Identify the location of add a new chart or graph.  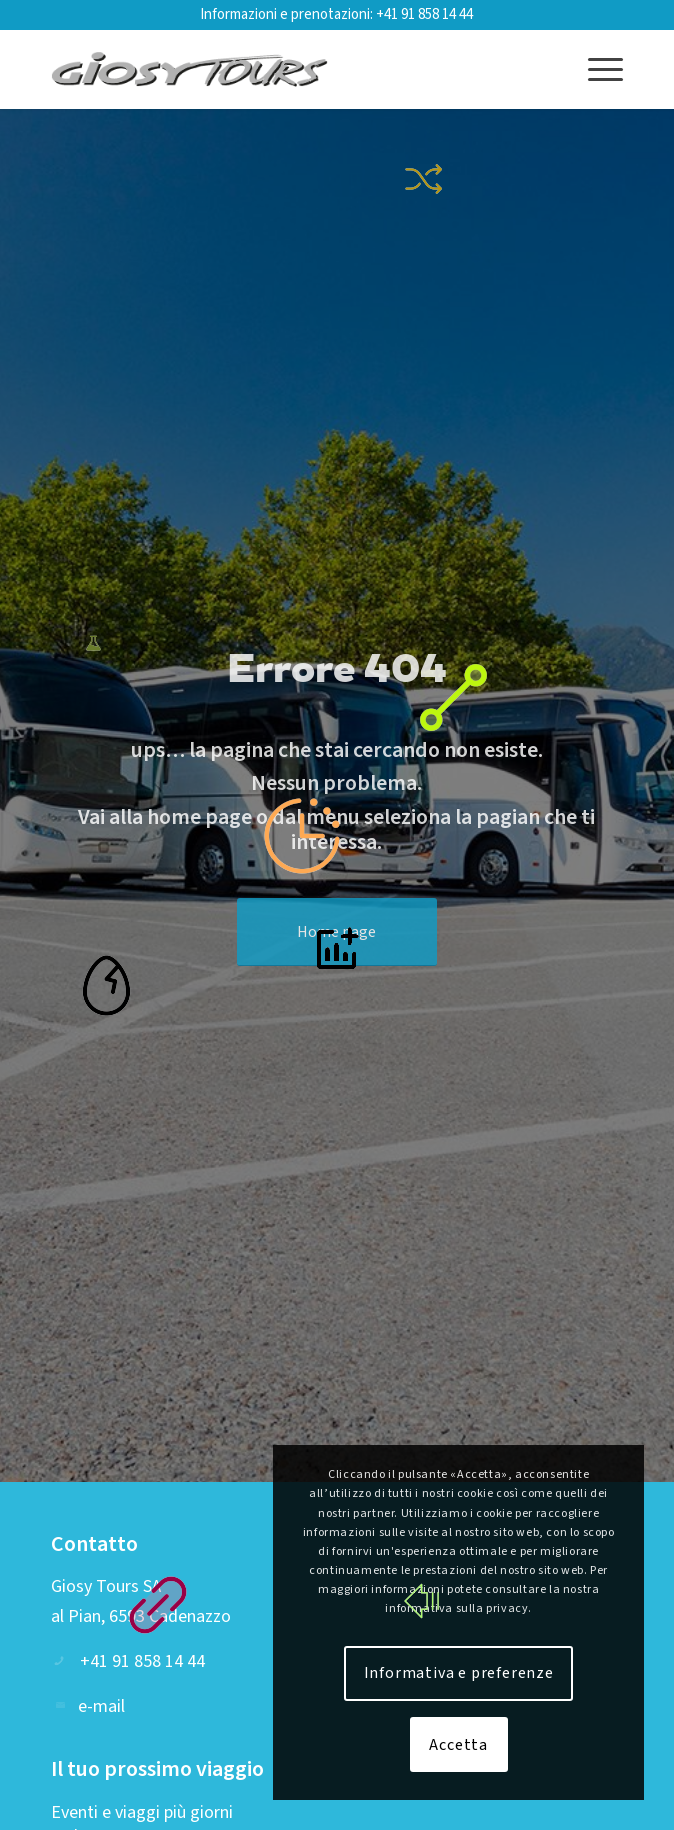
(336, 949).